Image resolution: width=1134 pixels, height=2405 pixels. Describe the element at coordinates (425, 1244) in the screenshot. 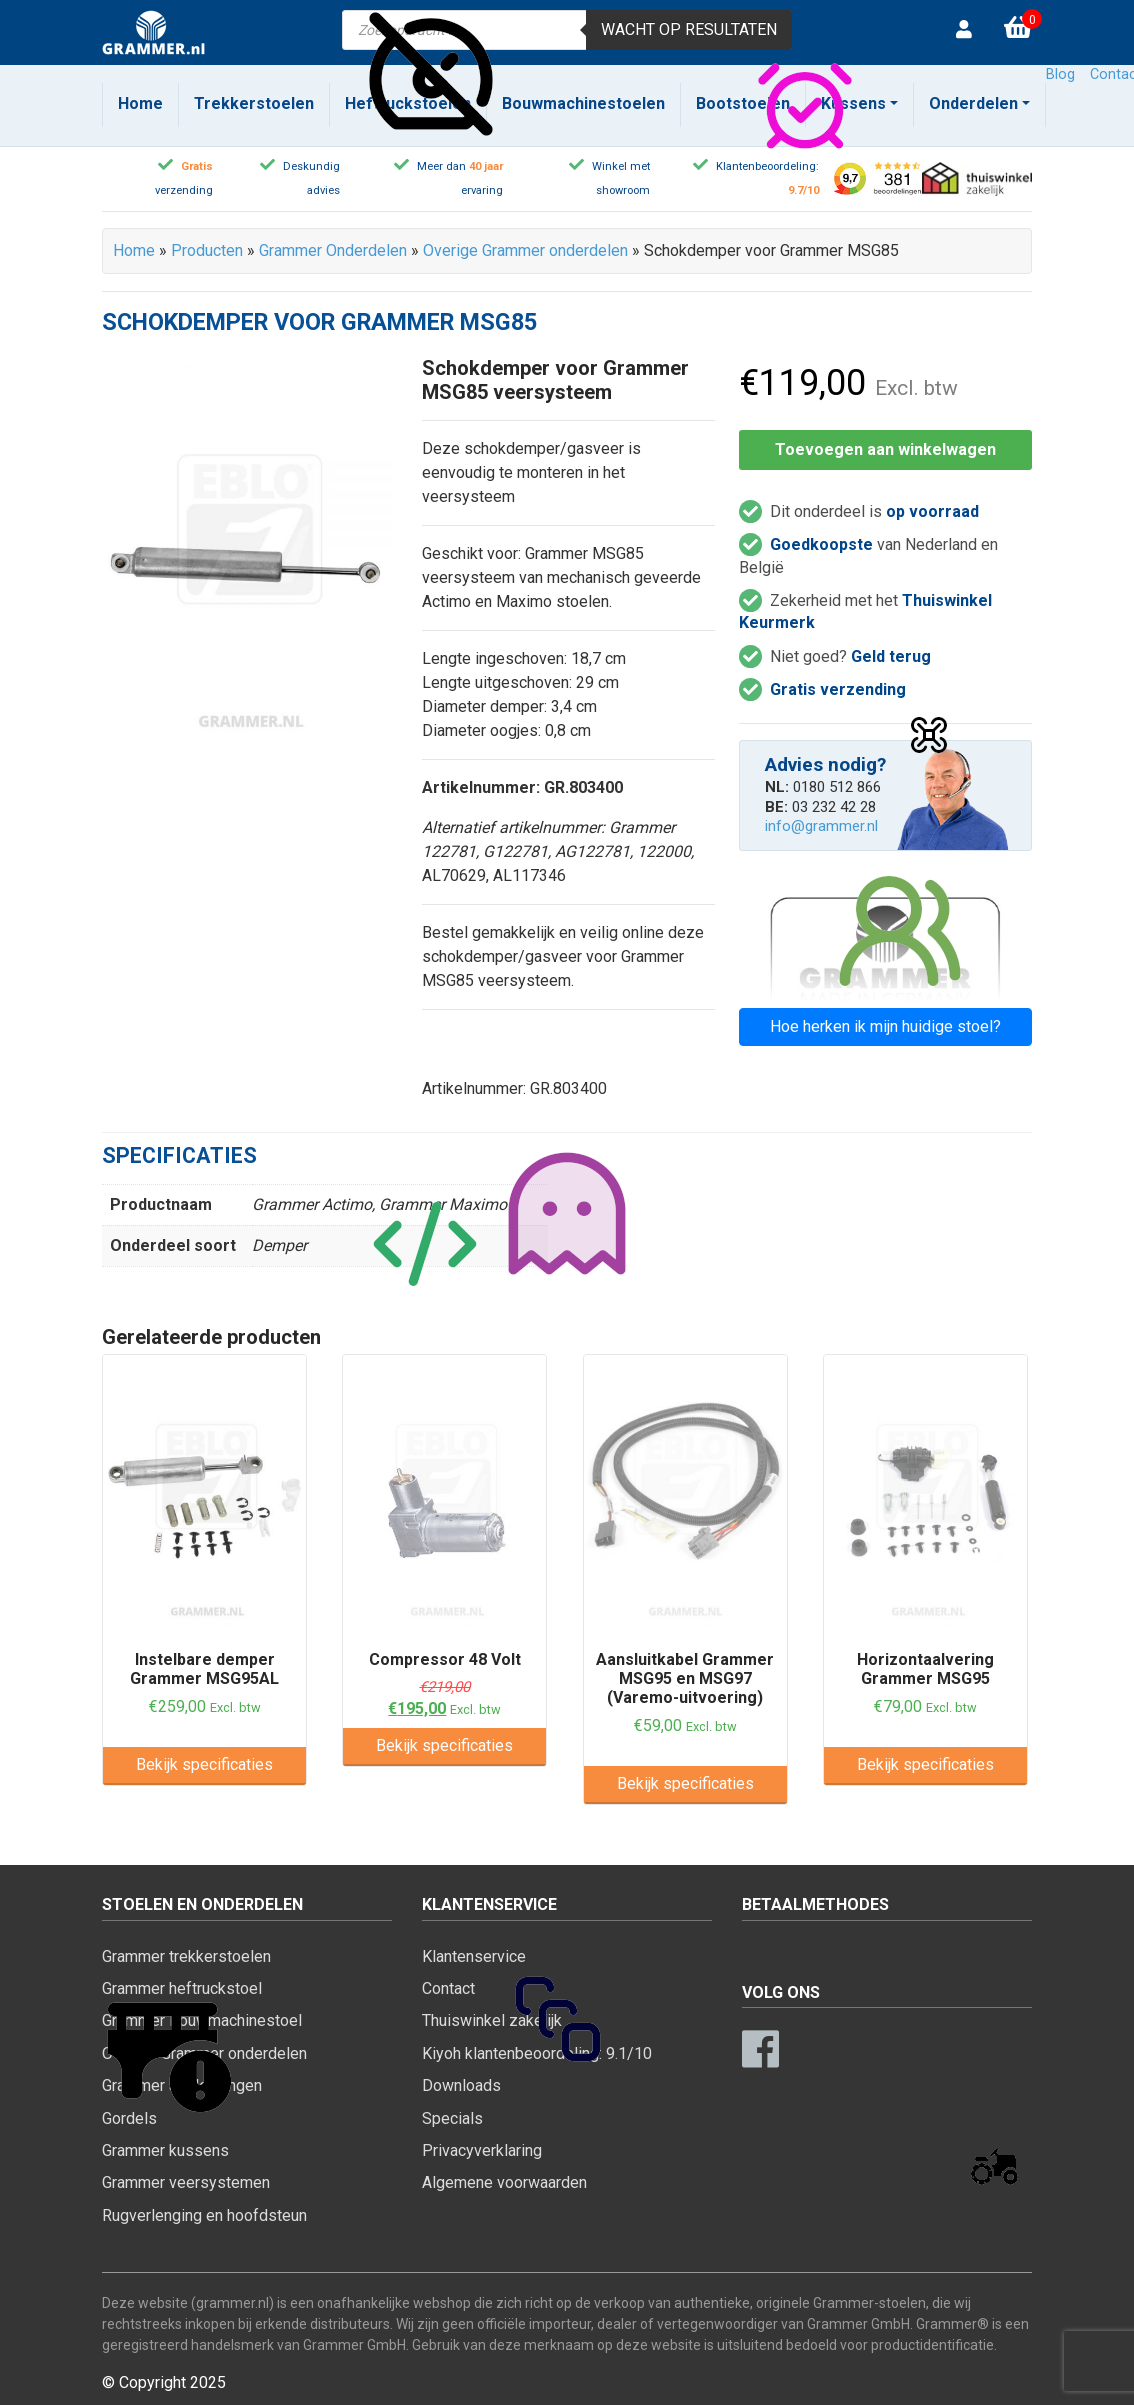

I see `view or edit source code` at that location.